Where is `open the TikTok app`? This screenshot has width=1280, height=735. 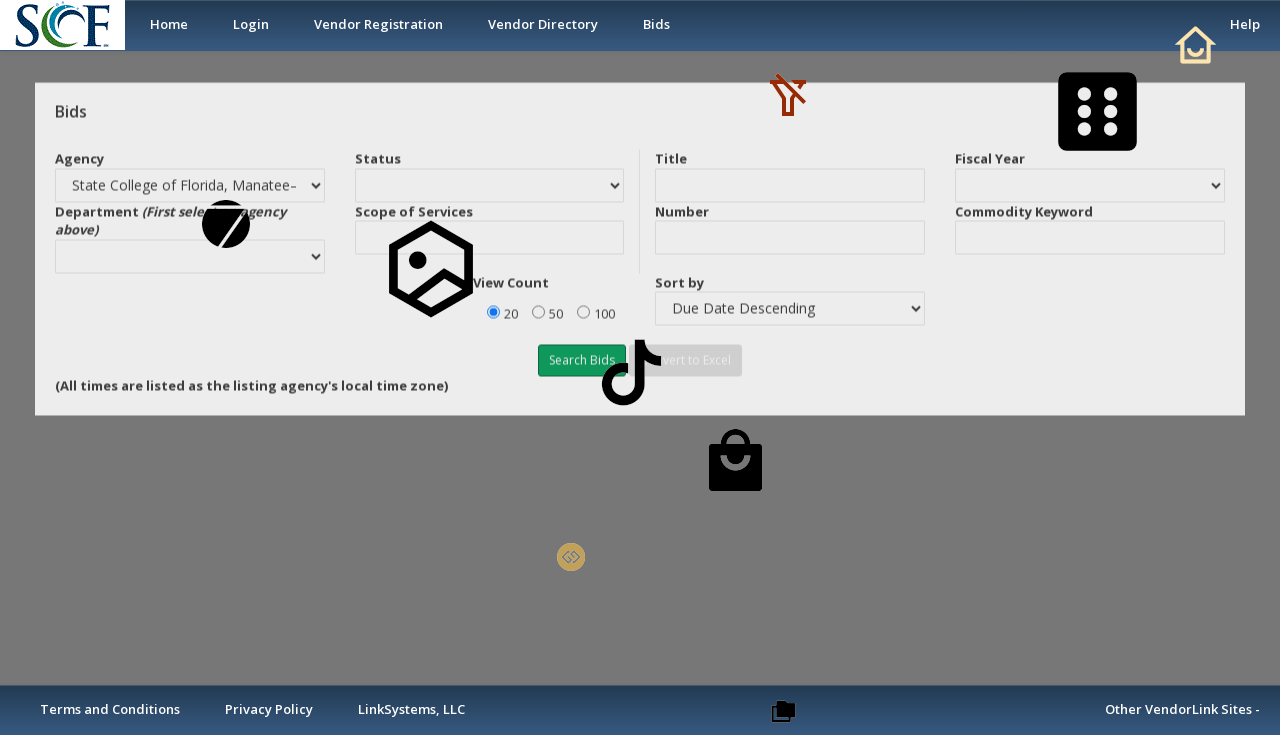 open the TikTok app is located at coordinates (631, 372).